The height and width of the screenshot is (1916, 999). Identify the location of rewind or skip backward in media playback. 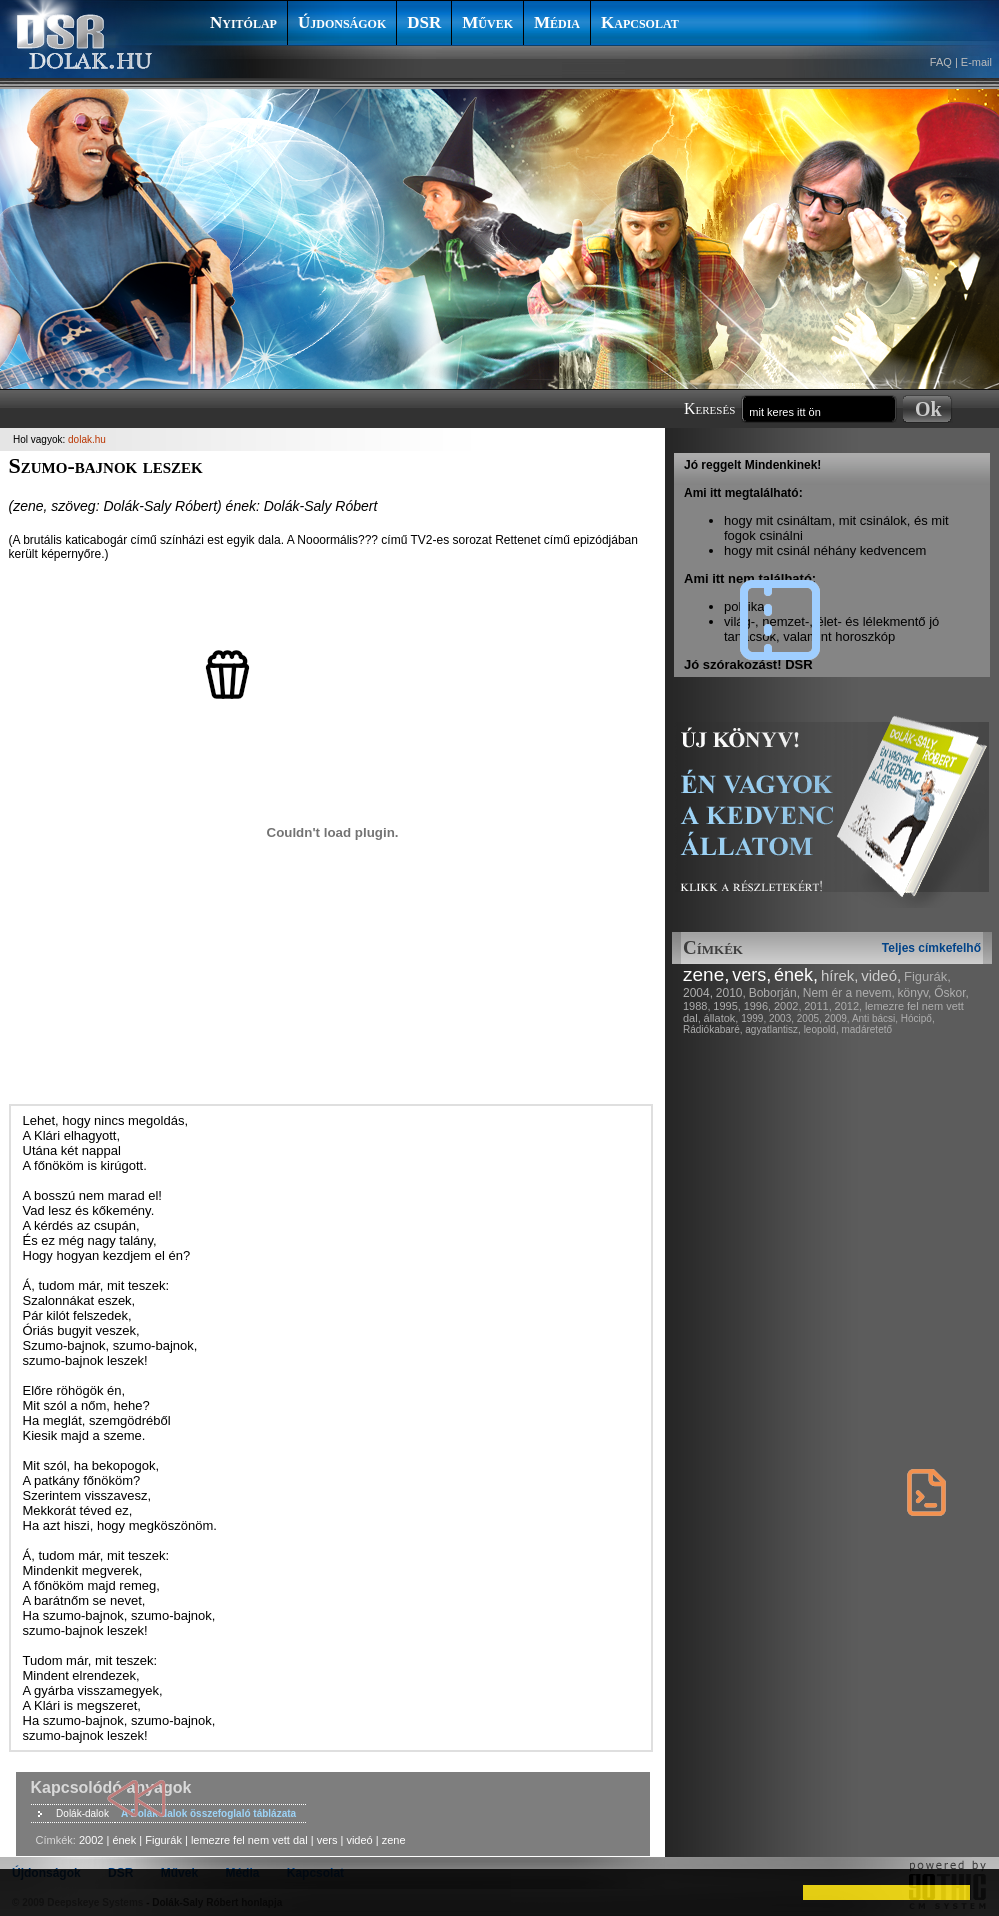
(138, 1798).